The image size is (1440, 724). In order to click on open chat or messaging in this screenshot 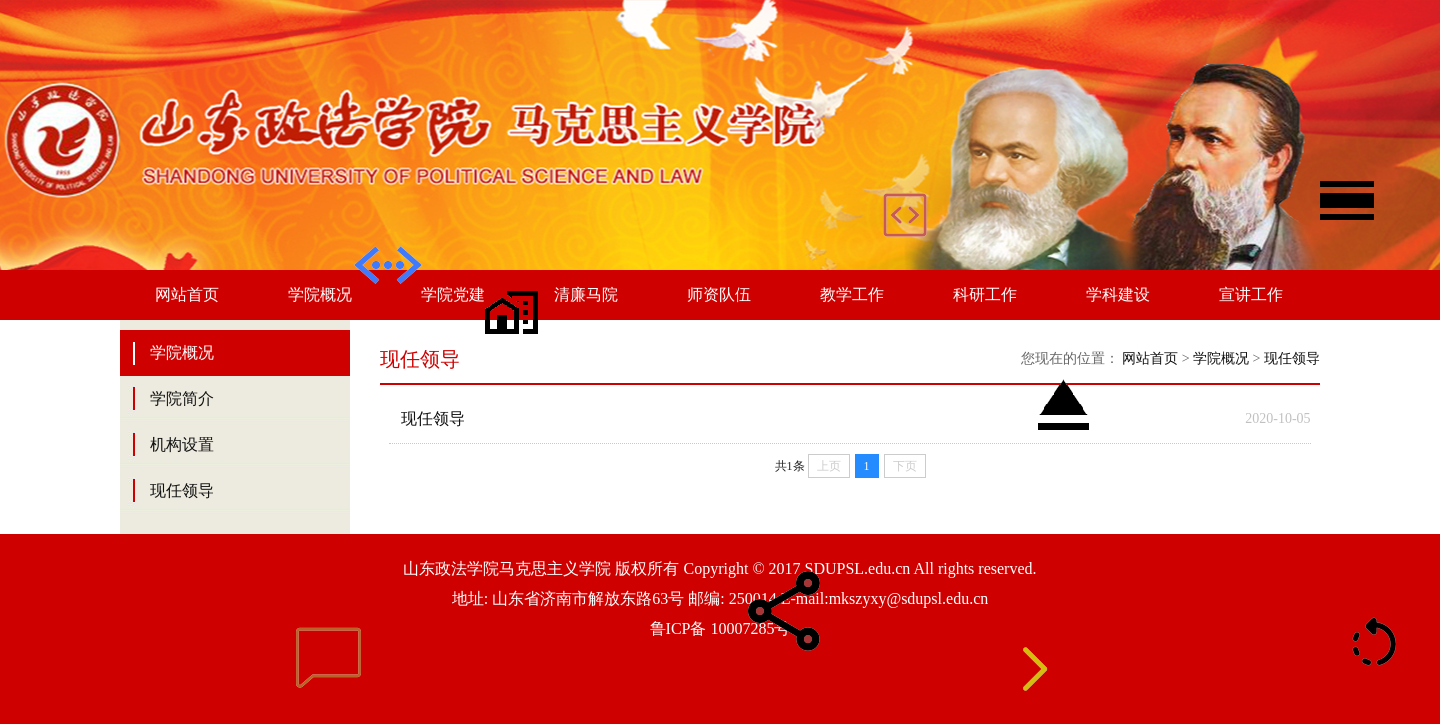, I will do `click(328, 652)`.